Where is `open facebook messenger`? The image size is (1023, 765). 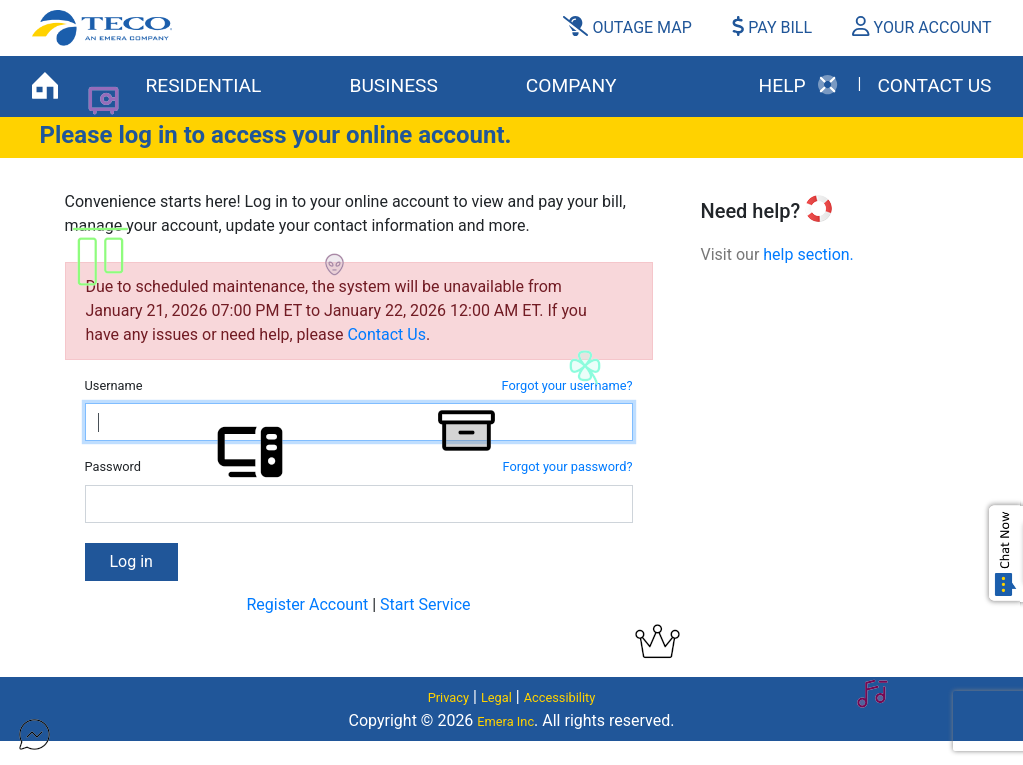 open facebook messenger is located at coordinates (34, 734).